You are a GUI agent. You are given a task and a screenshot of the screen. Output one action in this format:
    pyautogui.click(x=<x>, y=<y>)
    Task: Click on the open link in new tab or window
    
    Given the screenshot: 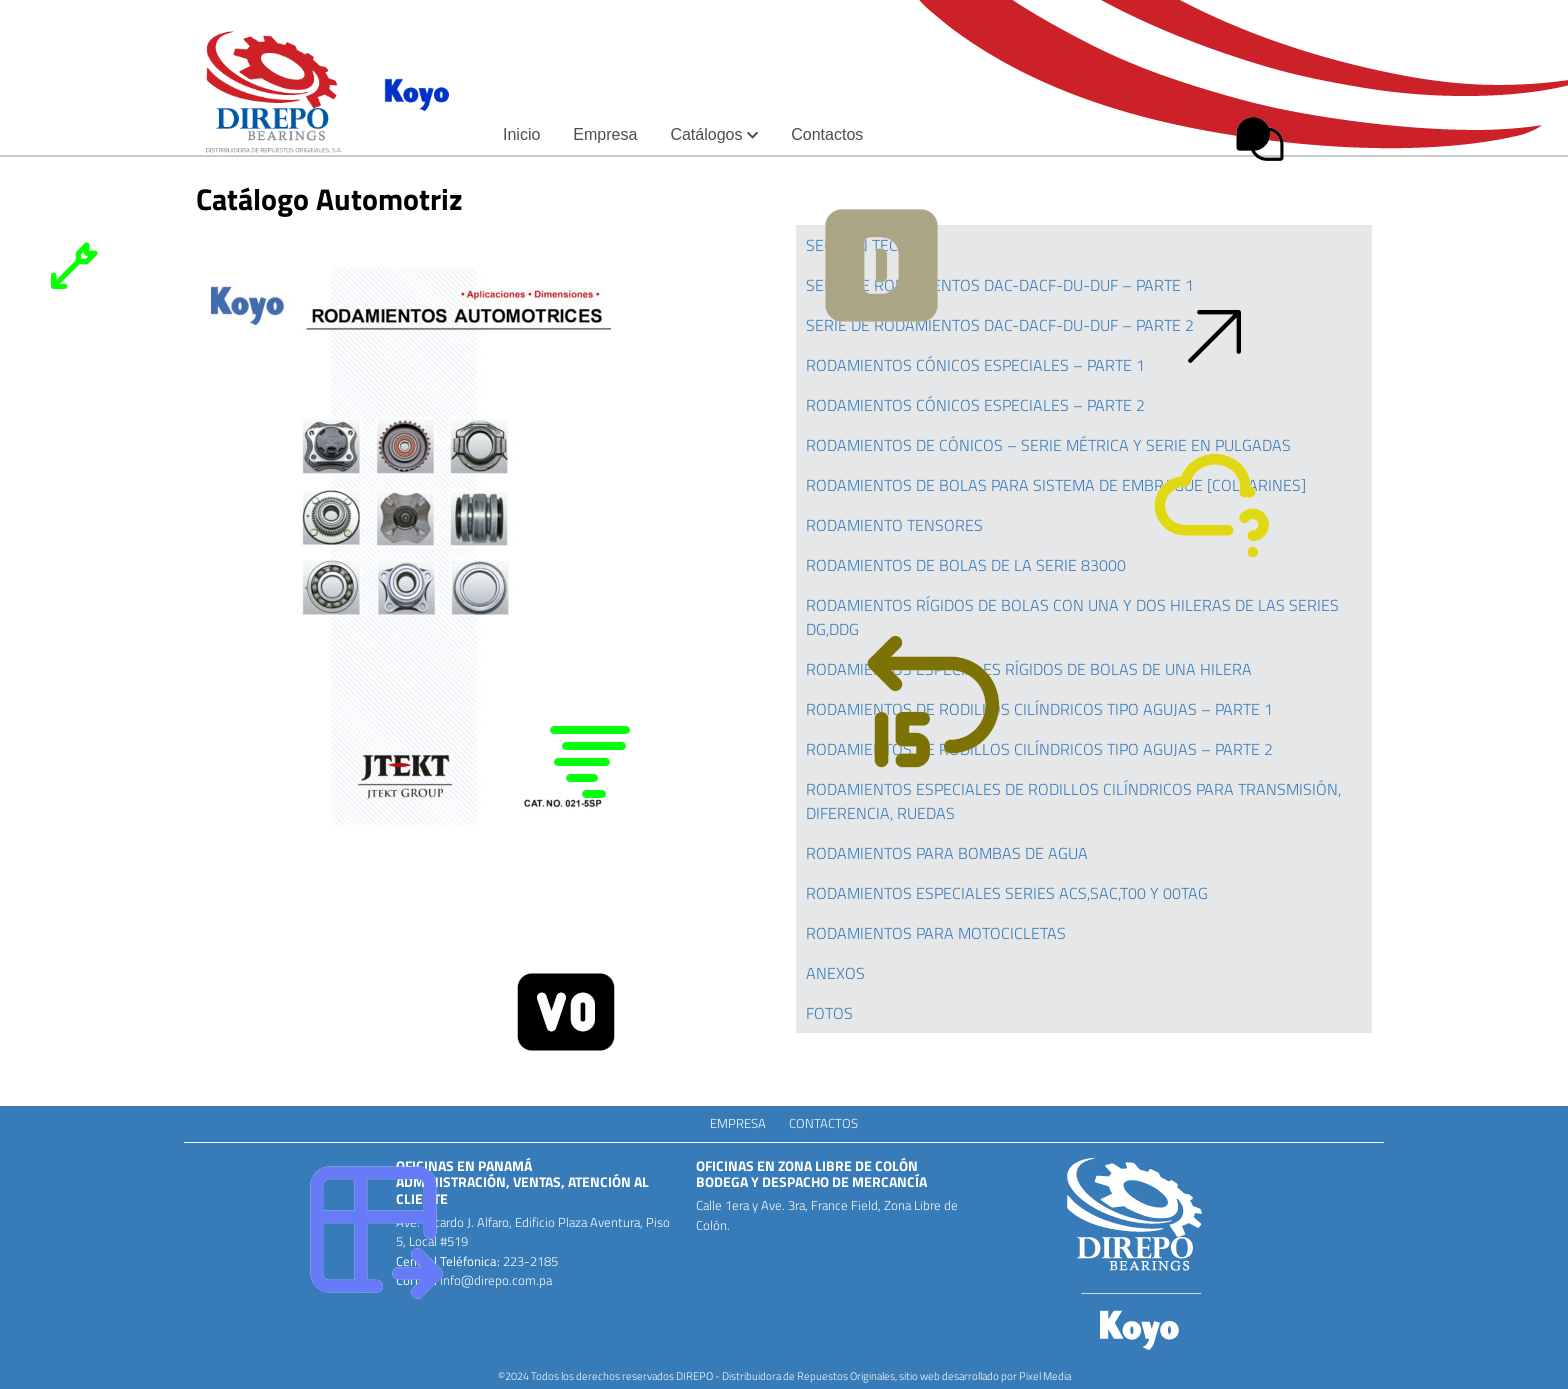 What is the action you would take?
    pyautogui.click(x=1214, y=336)
    